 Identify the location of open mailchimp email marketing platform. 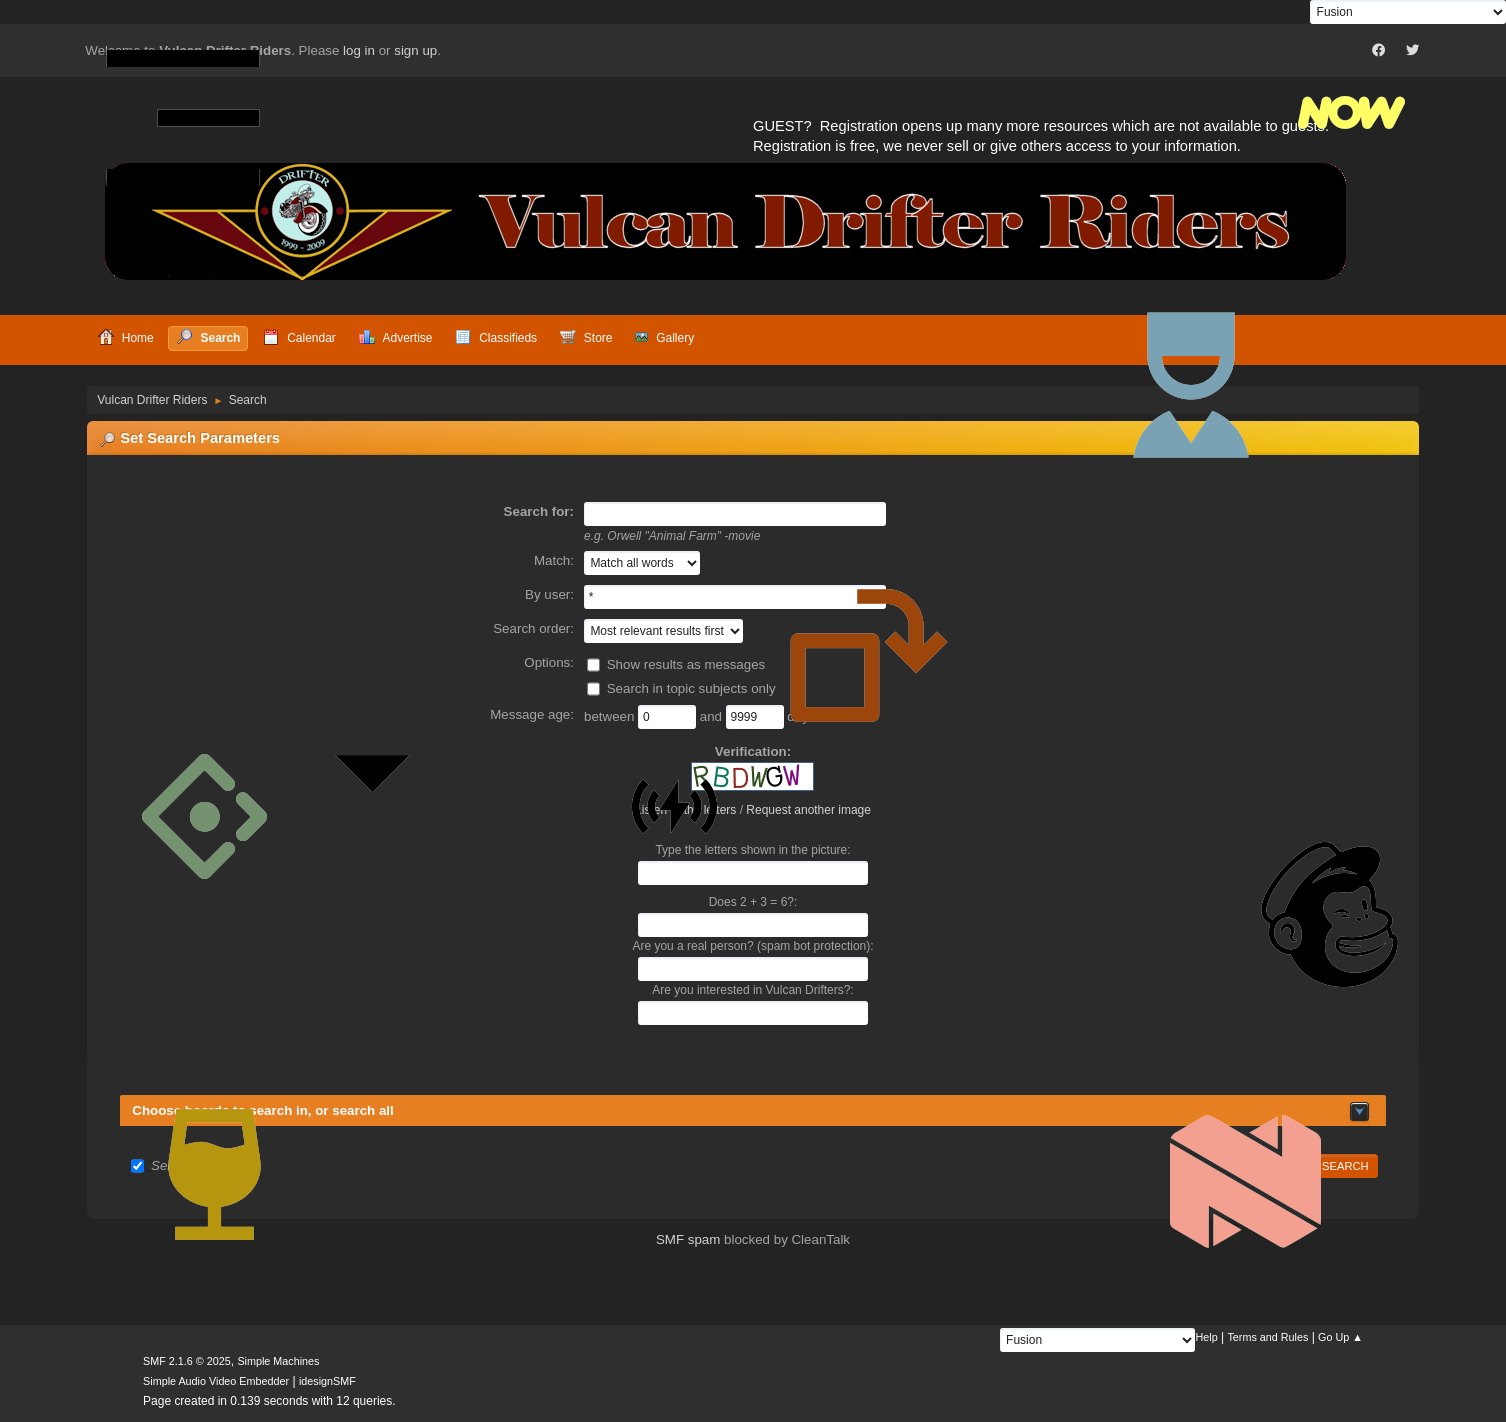
(1329, 914).